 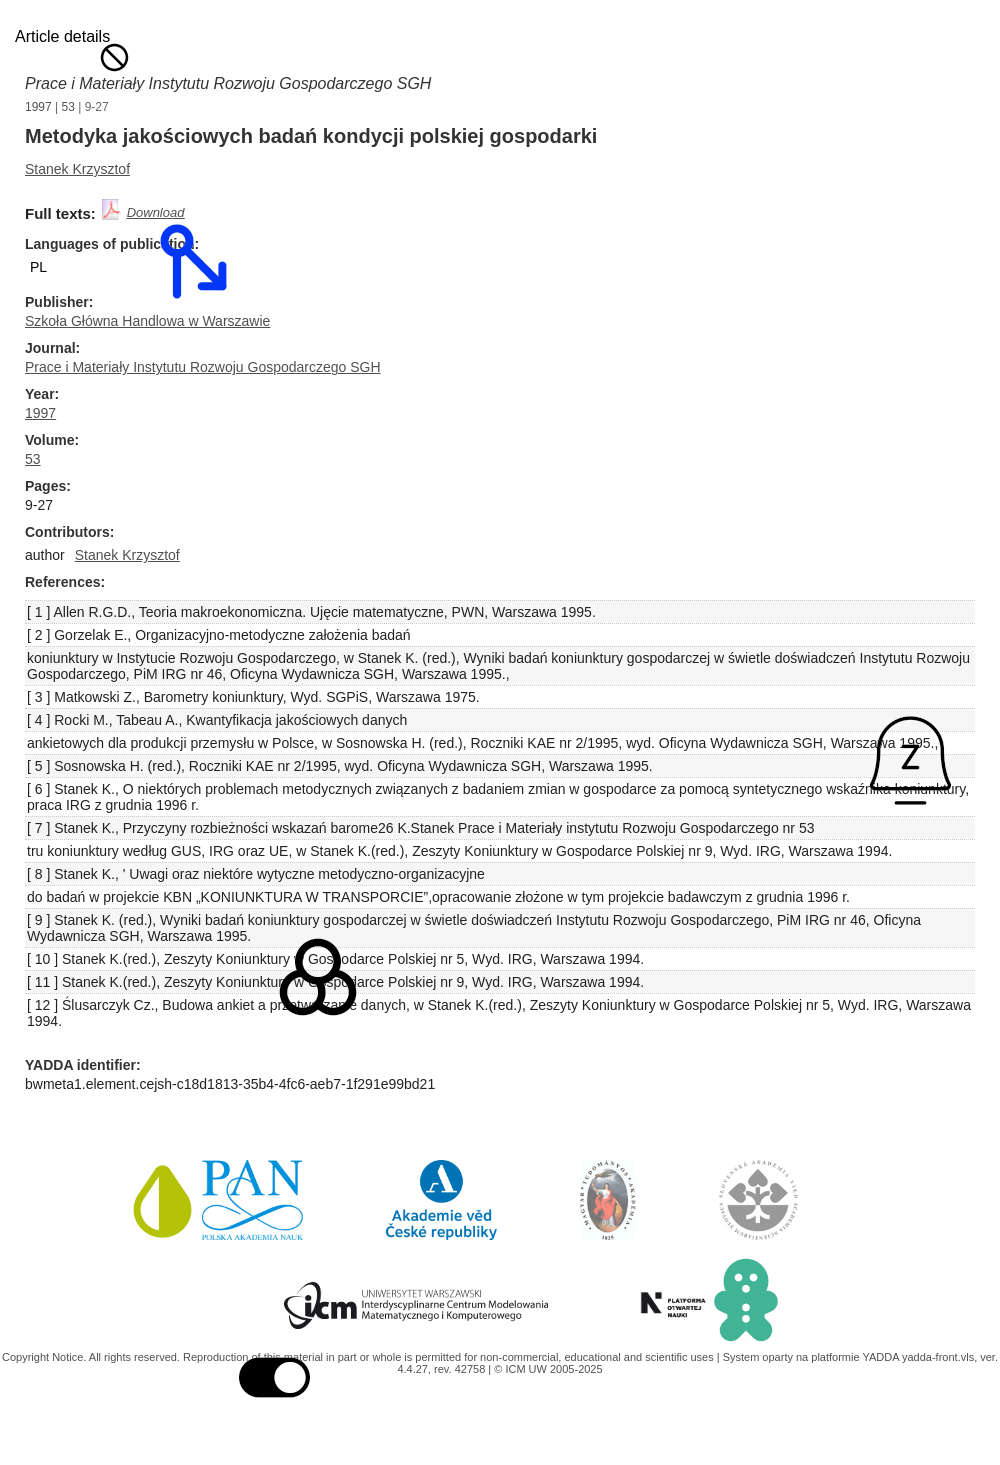 I want to click on indicates blocked or prohibited content, so click(x=114, y=57).